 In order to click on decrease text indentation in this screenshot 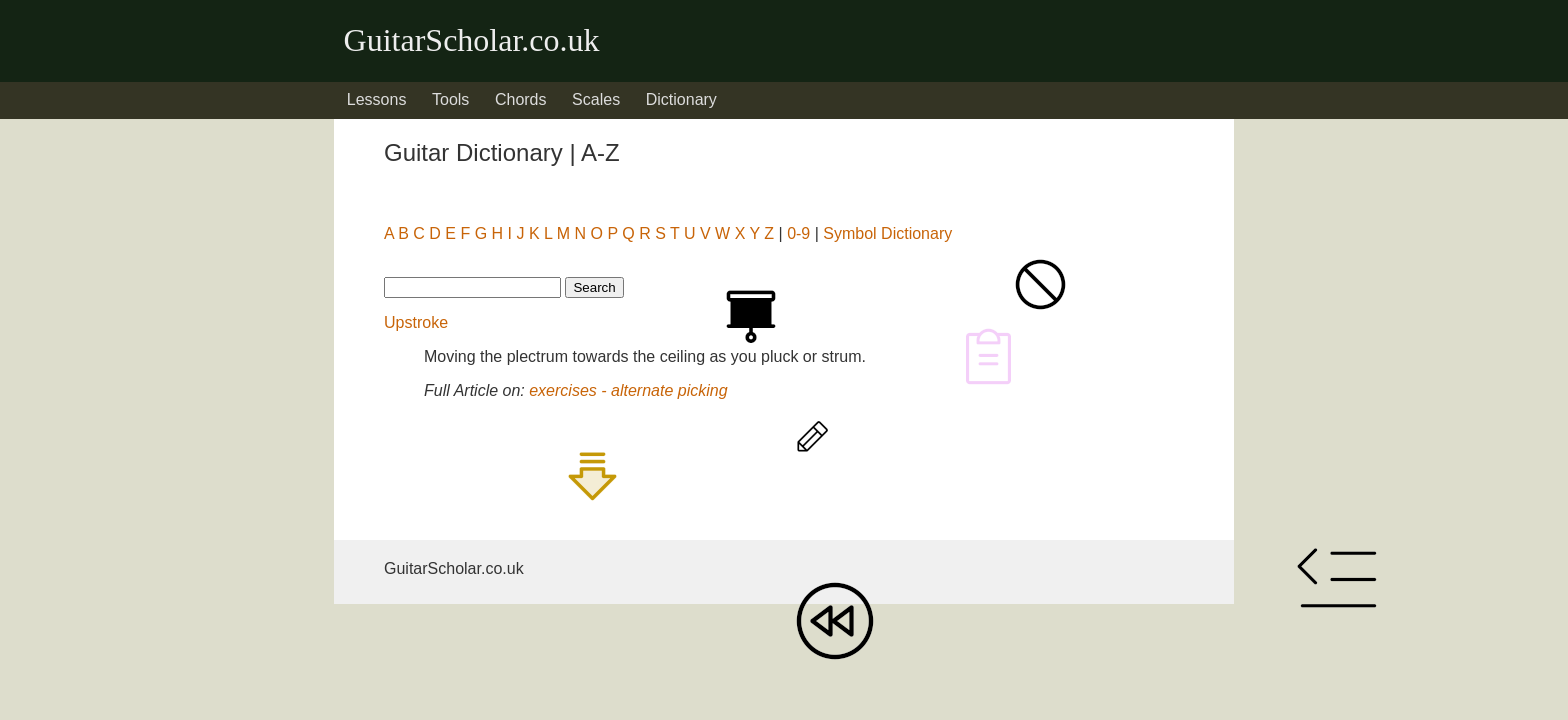, I will do `click(1338, 579)`.